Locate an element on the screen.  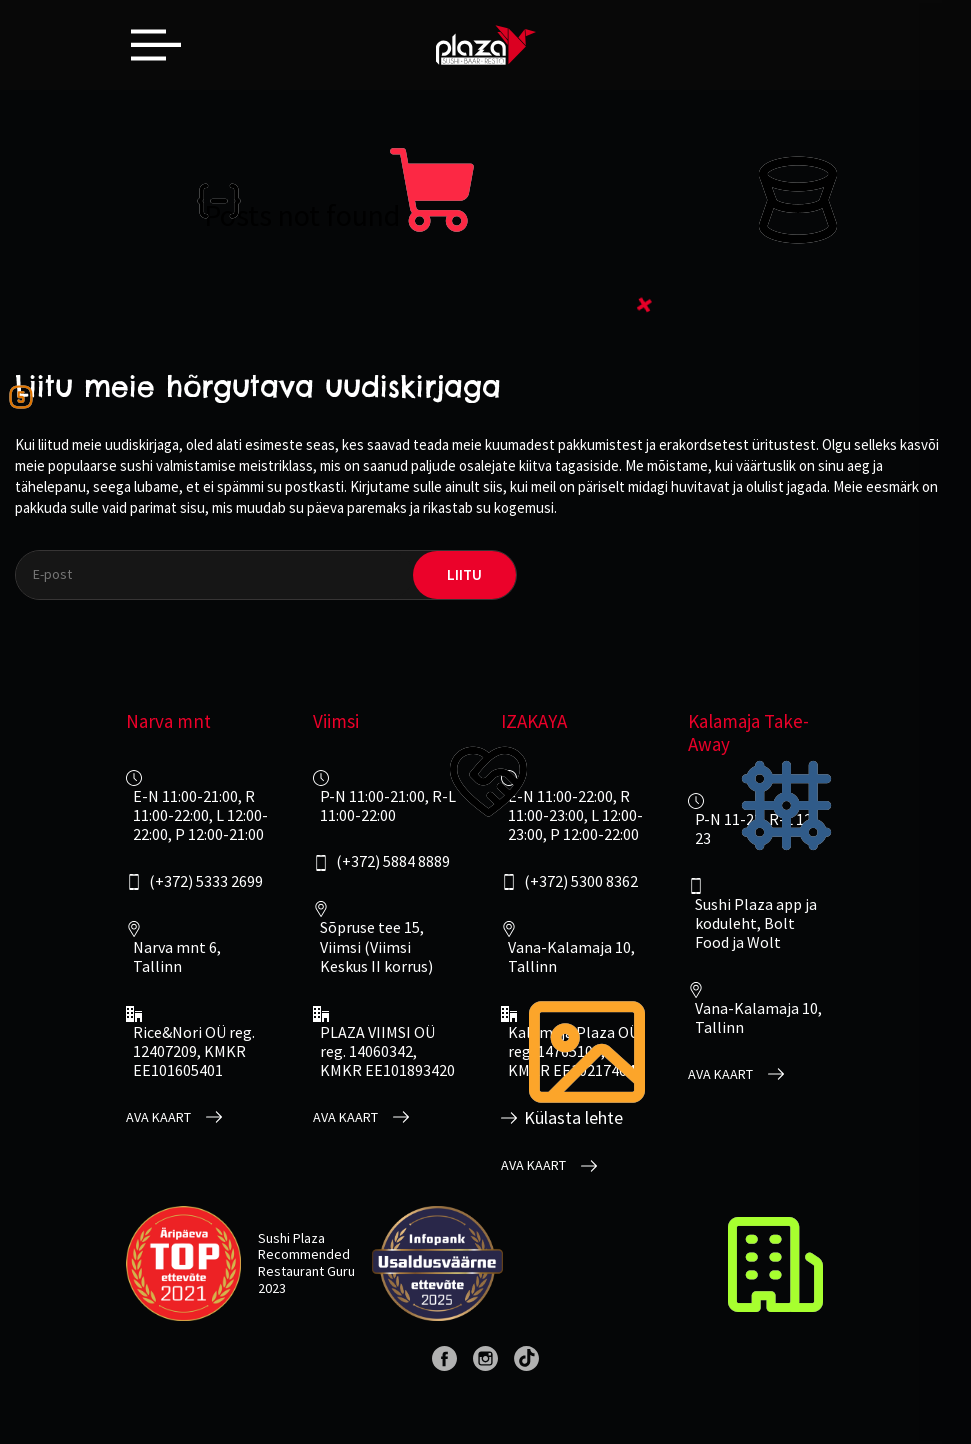
play go board game is located at coordinates (786, 805).